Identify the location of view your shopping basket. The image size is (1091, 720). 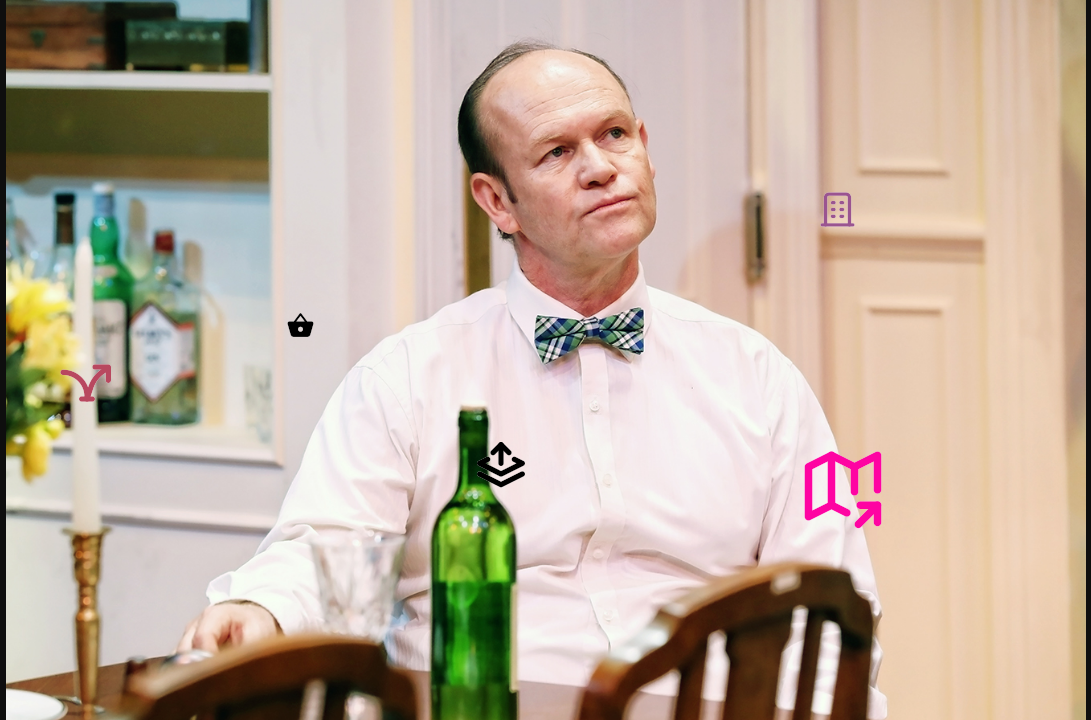
(300, 325).